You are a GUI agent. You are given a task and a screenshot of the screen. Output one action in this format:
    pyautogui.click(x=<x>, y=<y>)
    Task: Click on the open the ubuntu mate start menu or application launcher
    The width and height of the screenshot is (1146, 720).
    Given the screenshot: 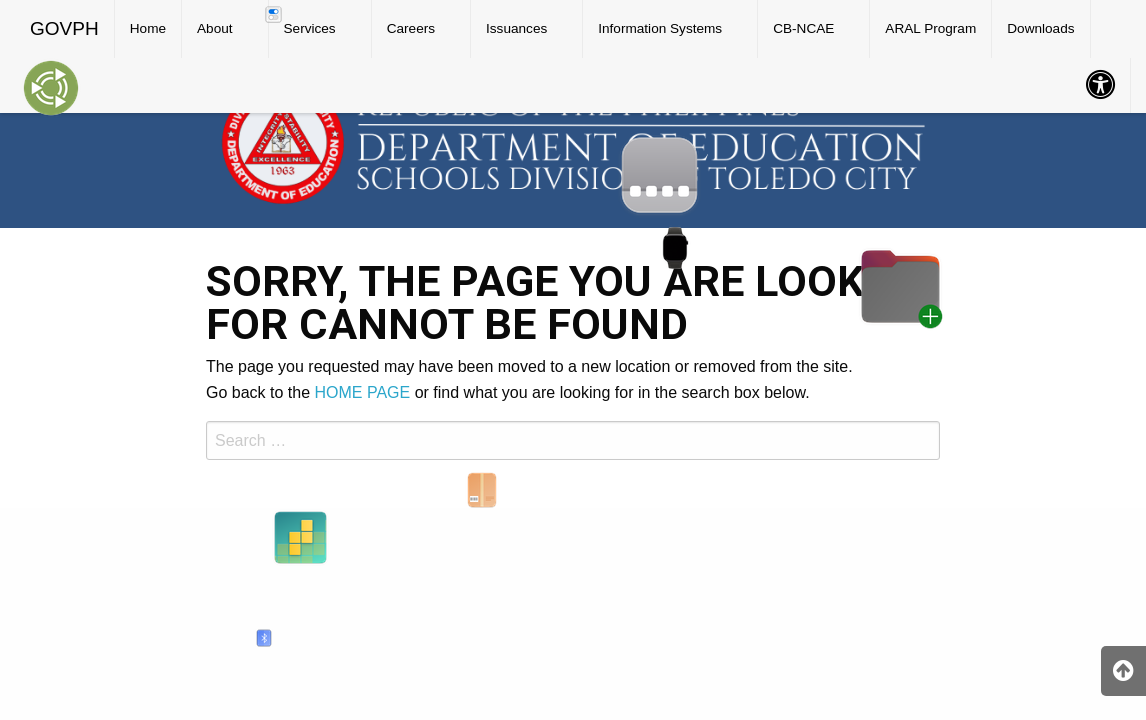 What is the action you would take?
    pyautogui.click(x=51, y=88)
    